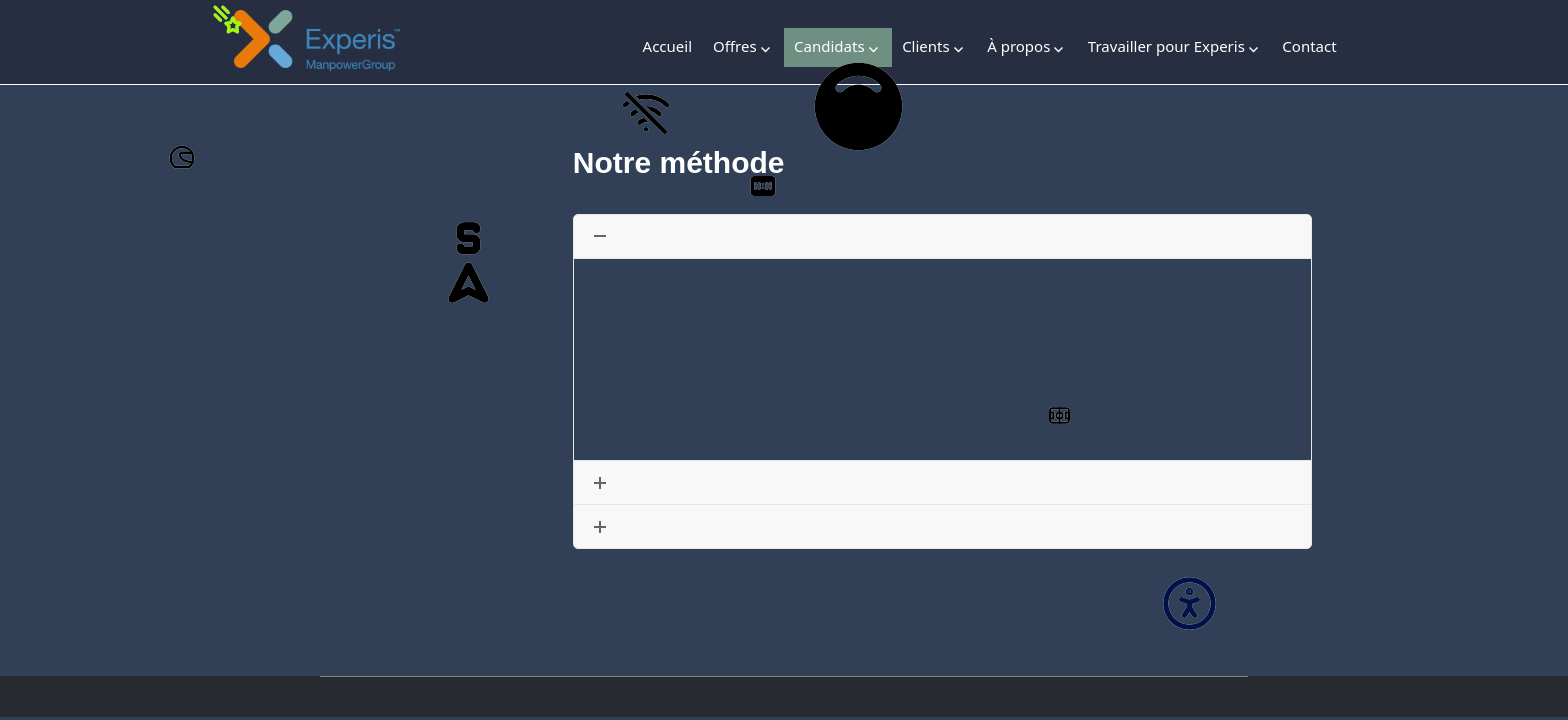 This screenshot has height=720, width=1568. I want to click on wifi is disabled or unavailable, so click(646, 113).